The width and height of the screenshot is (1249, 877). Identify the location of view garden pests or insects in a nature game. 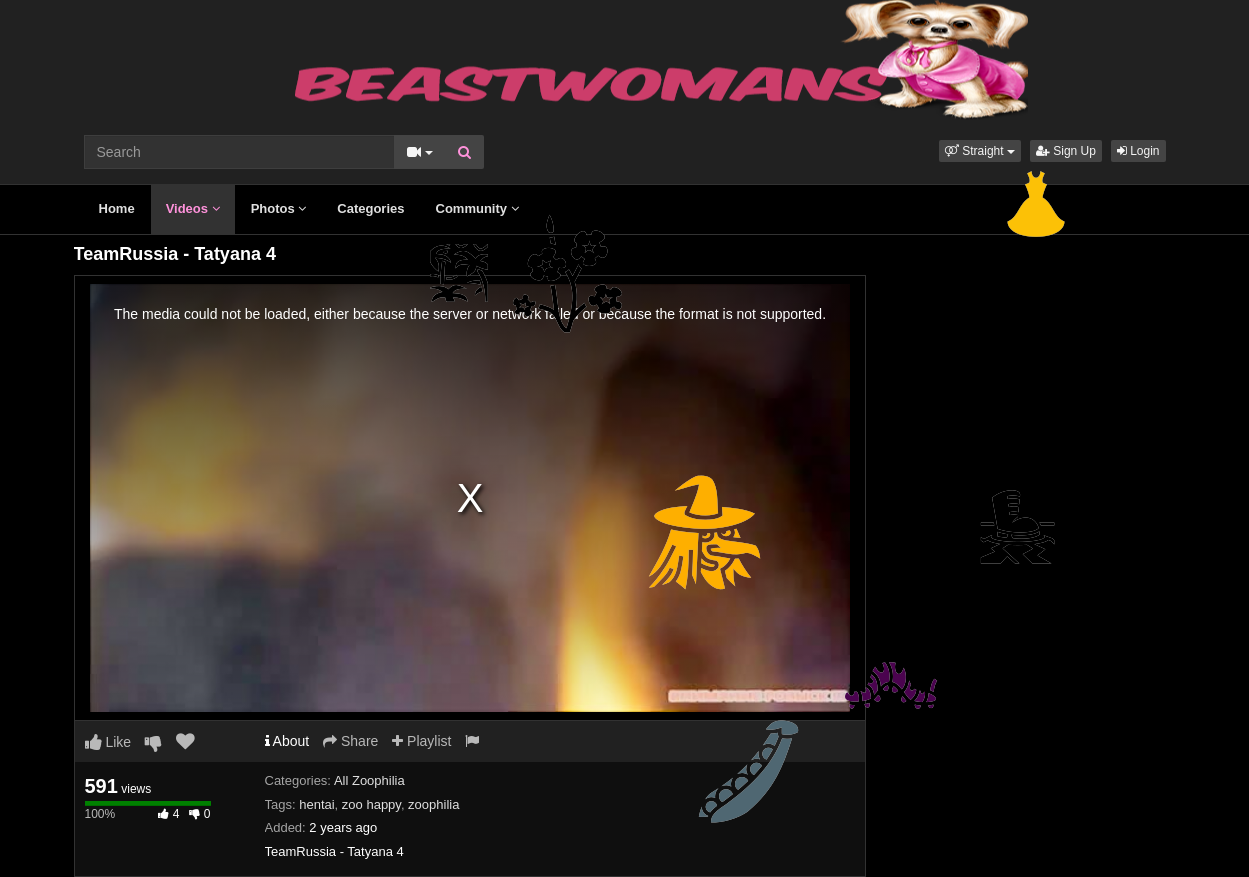
(890, 685).